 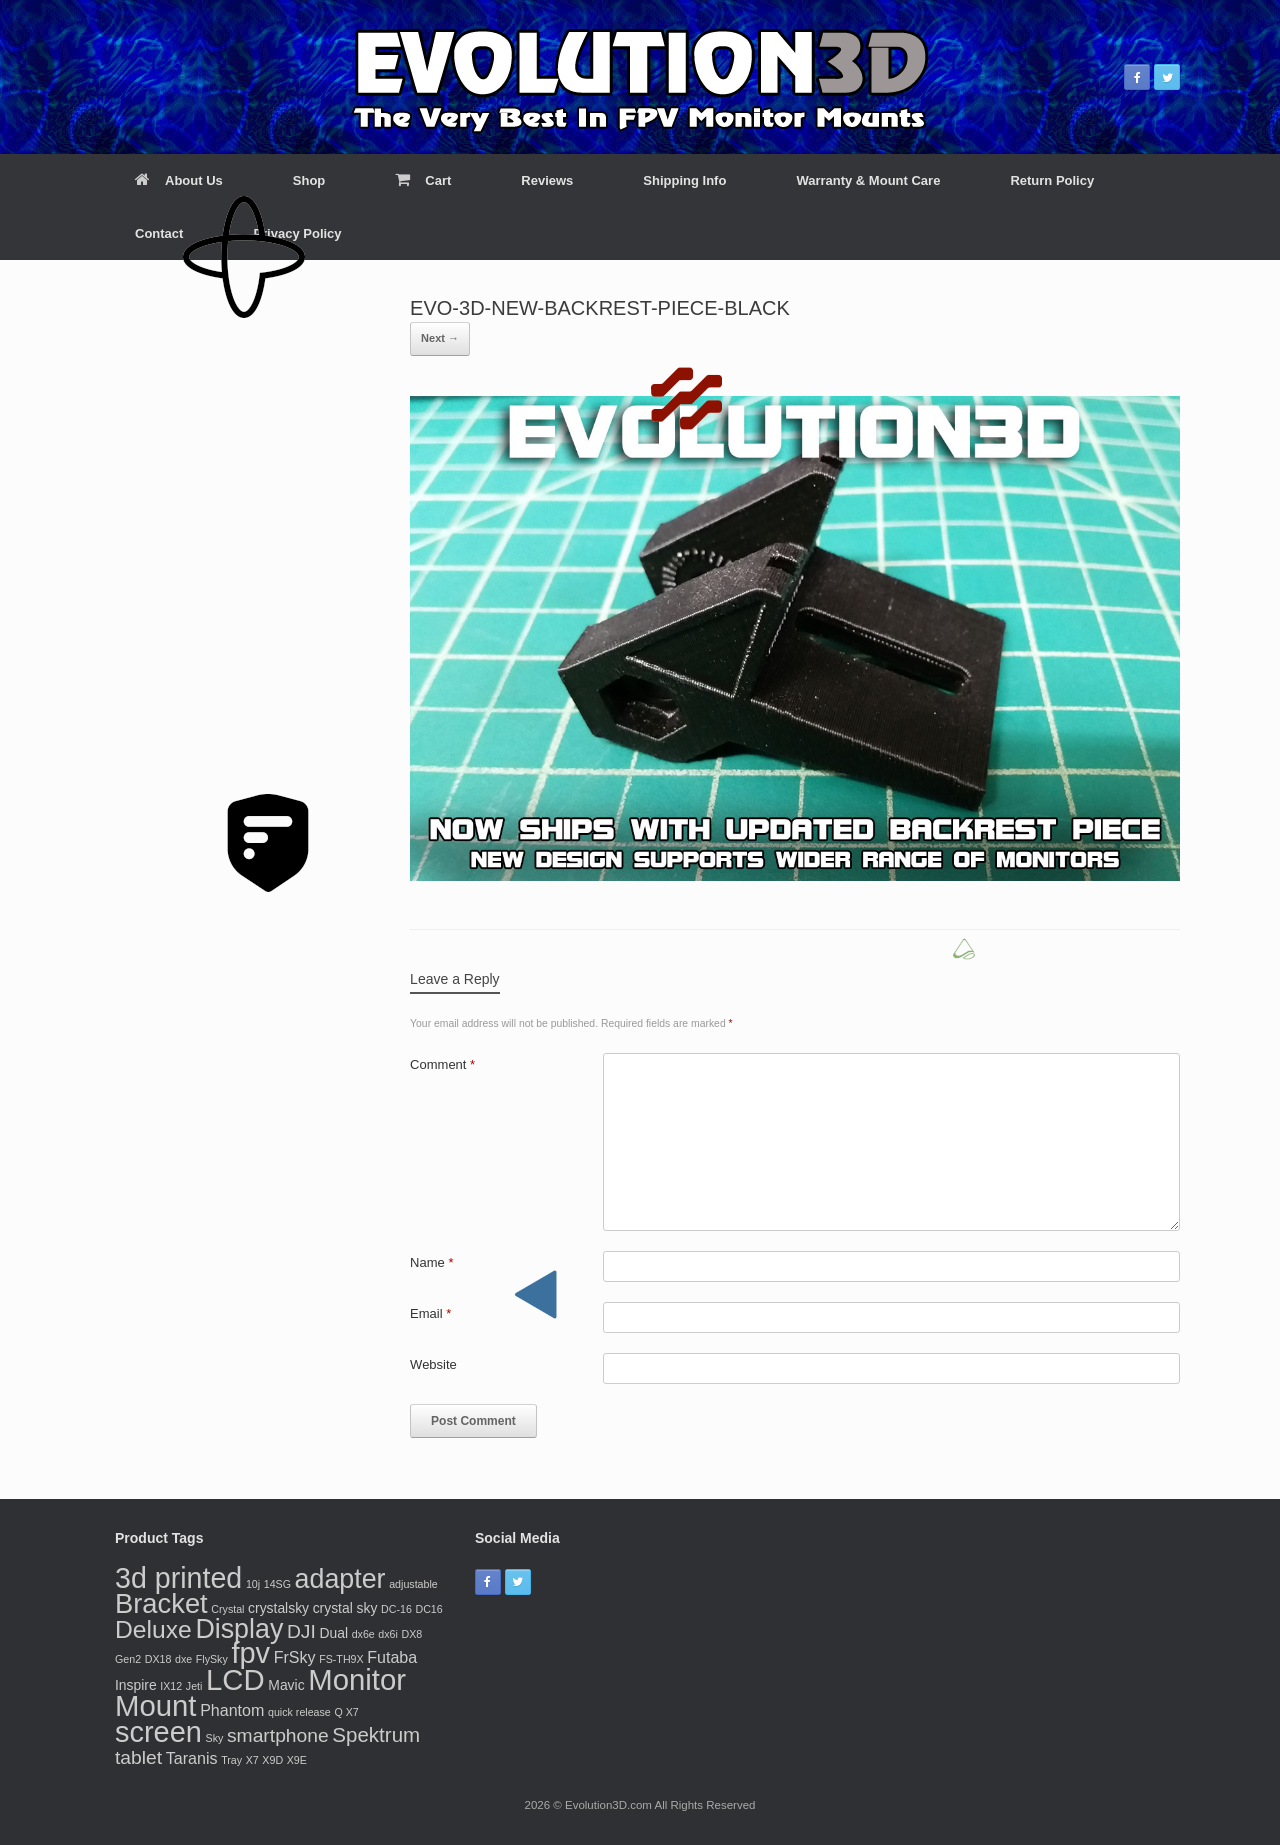 What do you see at coordinates (964, 949) in the screenshot?
I see `mobx-state-tree library logo` at bounding box center [964, 949].